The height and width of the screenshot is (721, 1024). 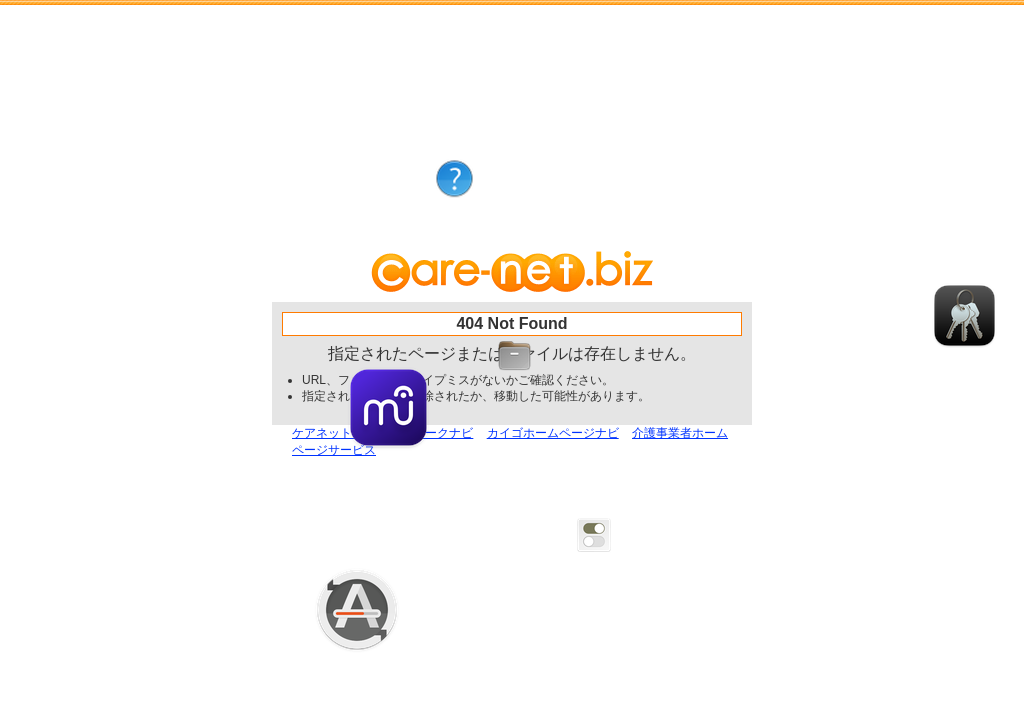 I want to click on open MuseScore music notation app, so click(x=388, y=407).